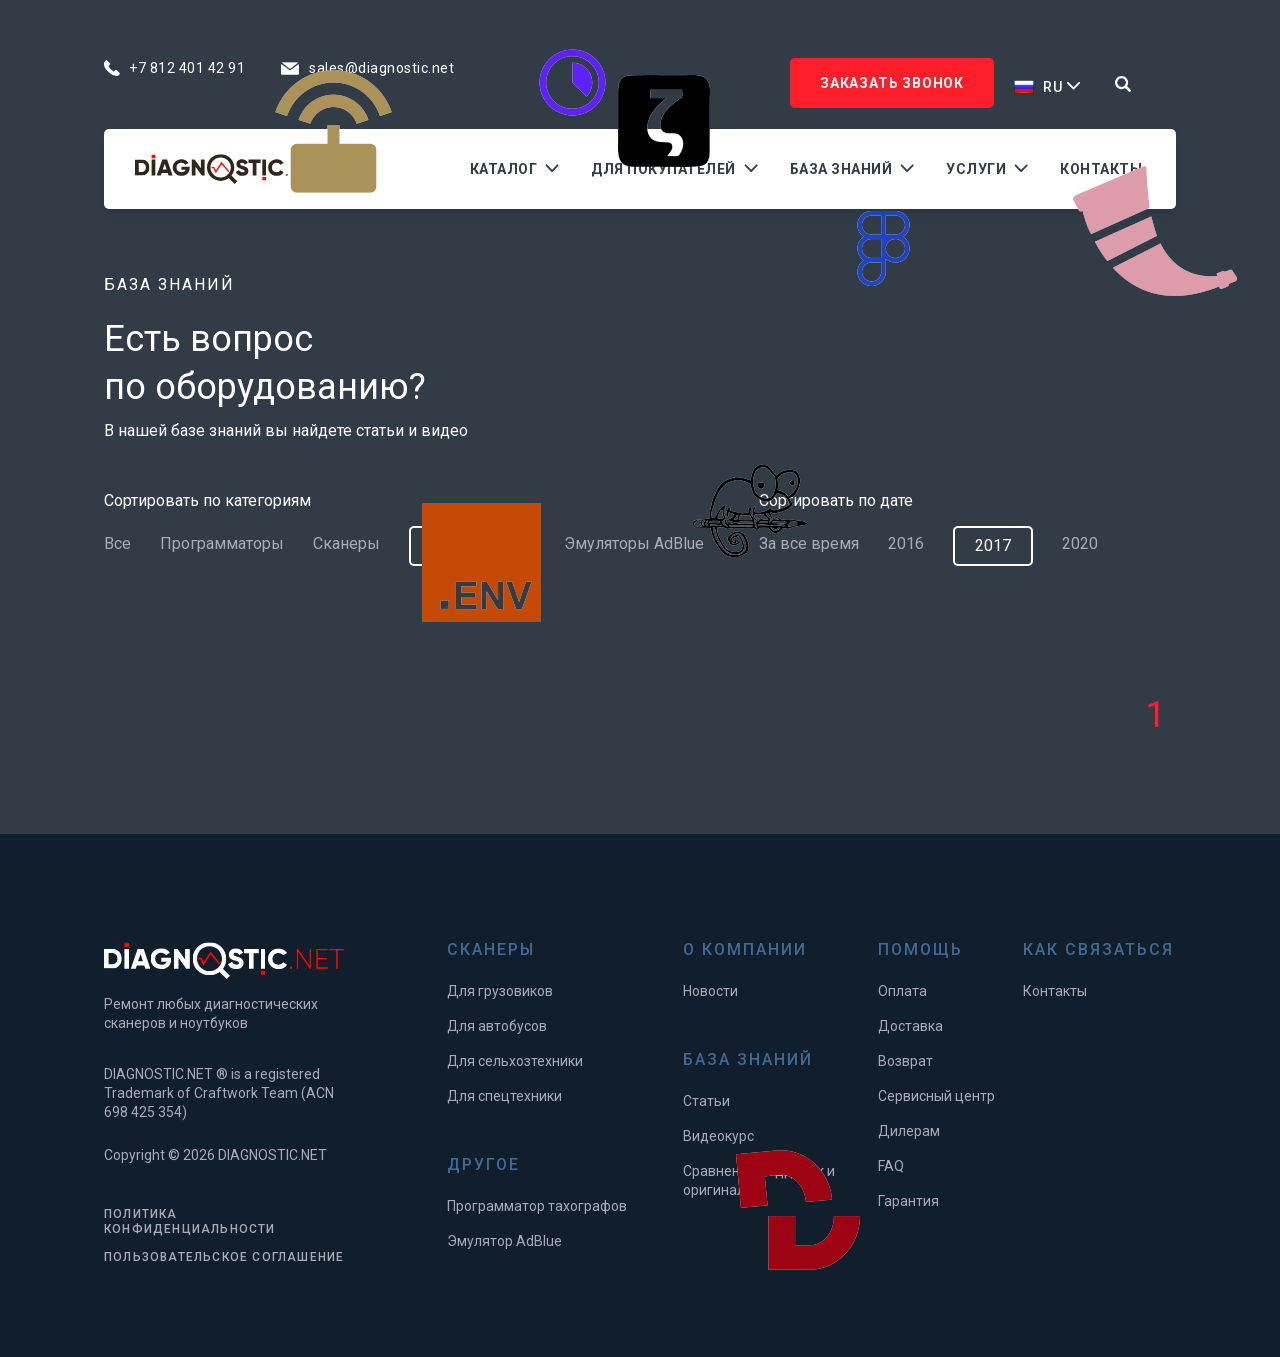 This screenshot has height=1357, width=1280. I want to click on open Decap CMS dashboard, so click(798, 1210).